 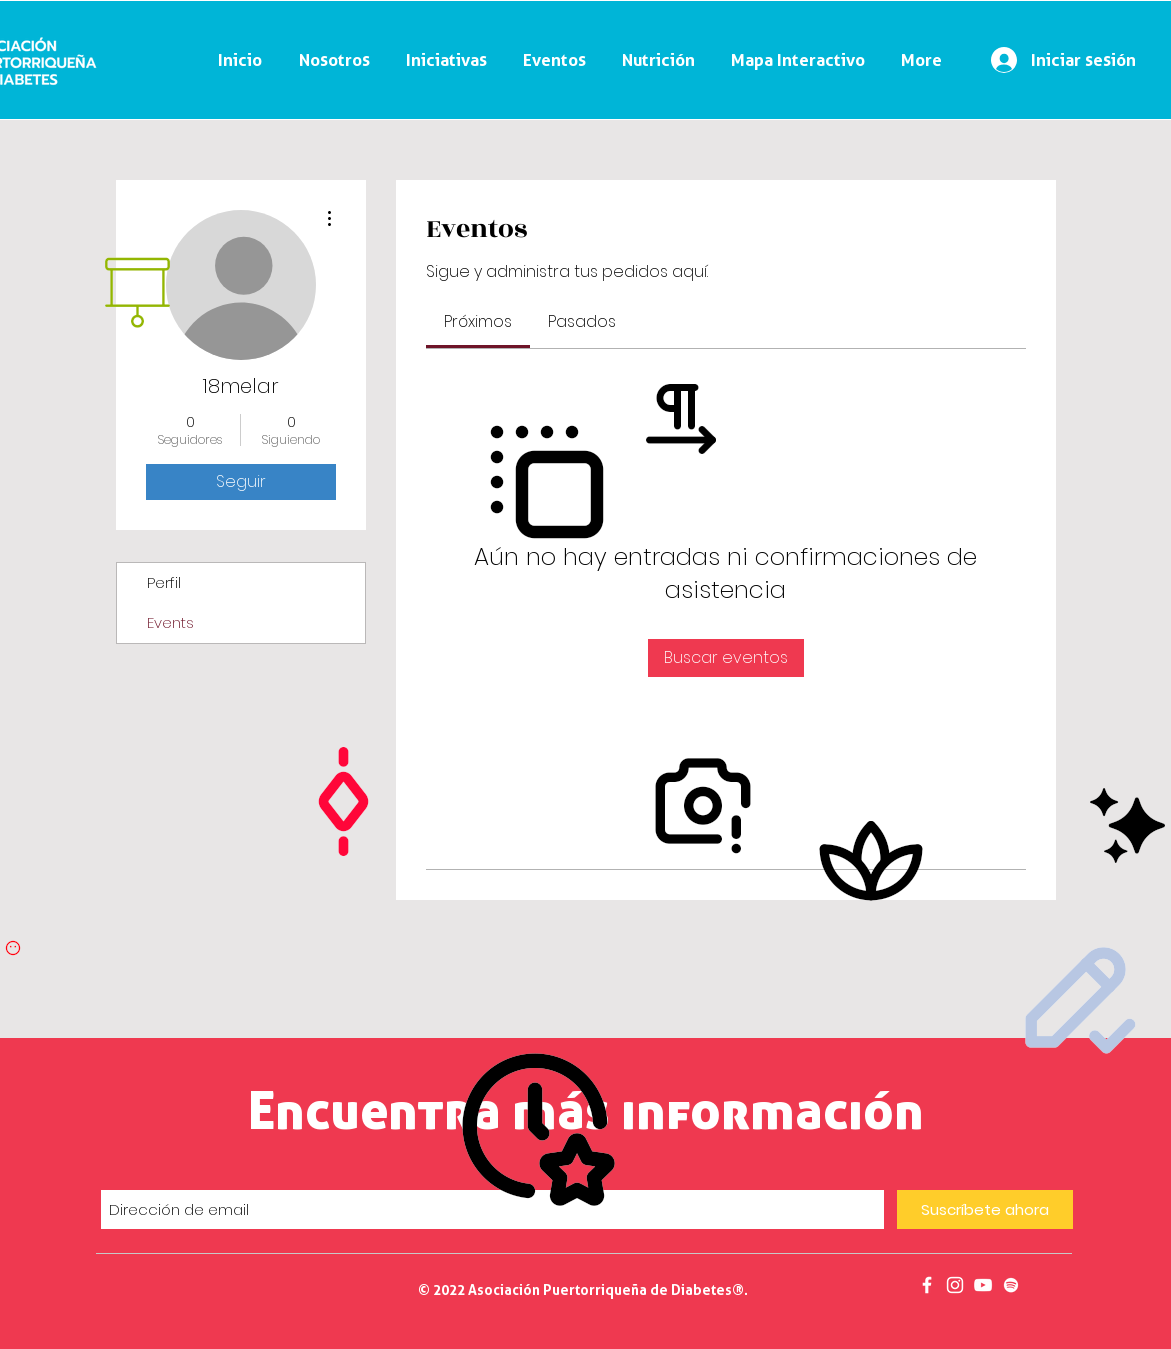 I want to click on drag and drop to reorder items, so click(x=547, y=482).